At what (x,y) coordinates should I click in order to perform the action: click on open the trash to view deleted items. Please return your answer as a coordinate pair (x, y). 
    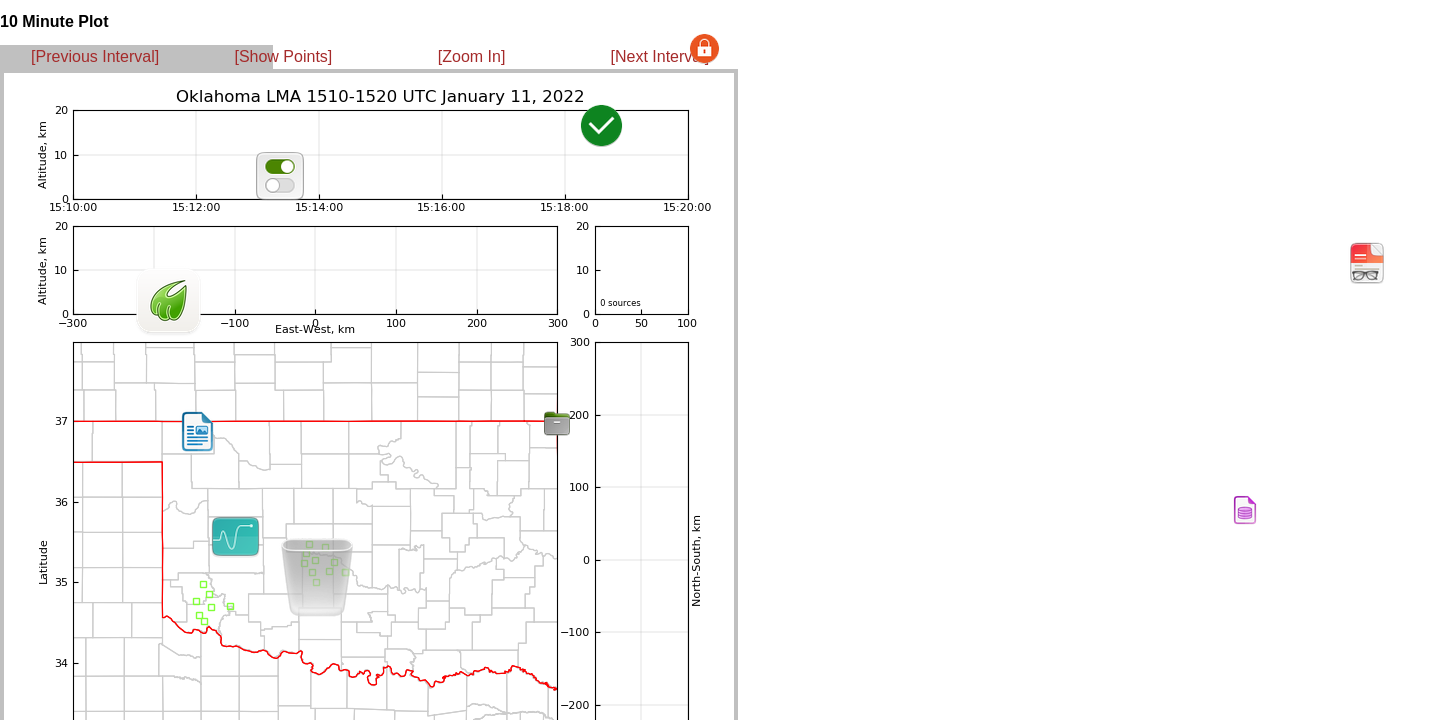
    Looking at the image, I should click on (317, 576).